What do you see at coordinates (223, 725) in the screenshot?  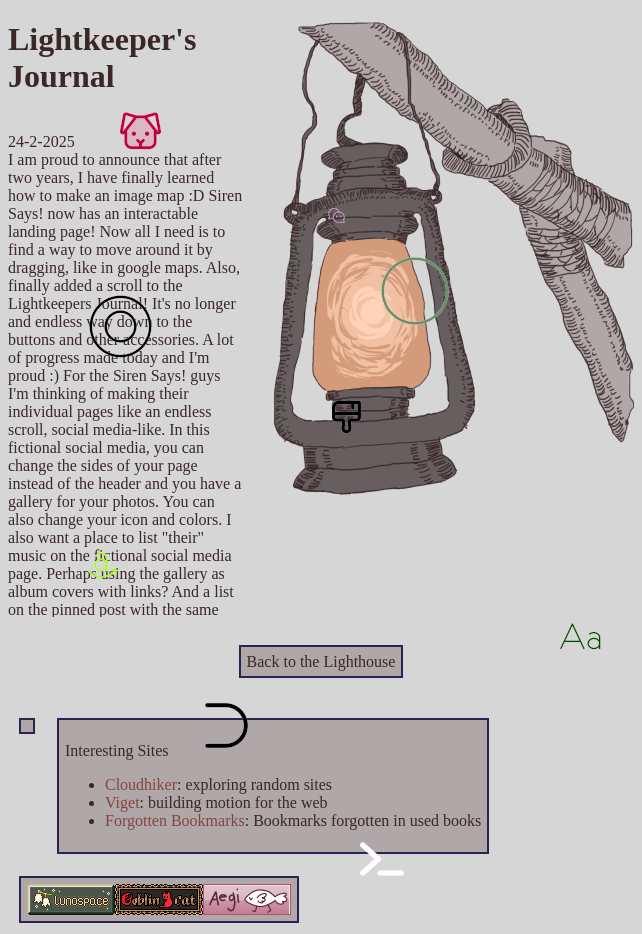 I see `indicates a proper superset relationship in mathematical notation` at bounding box center [223, 725].